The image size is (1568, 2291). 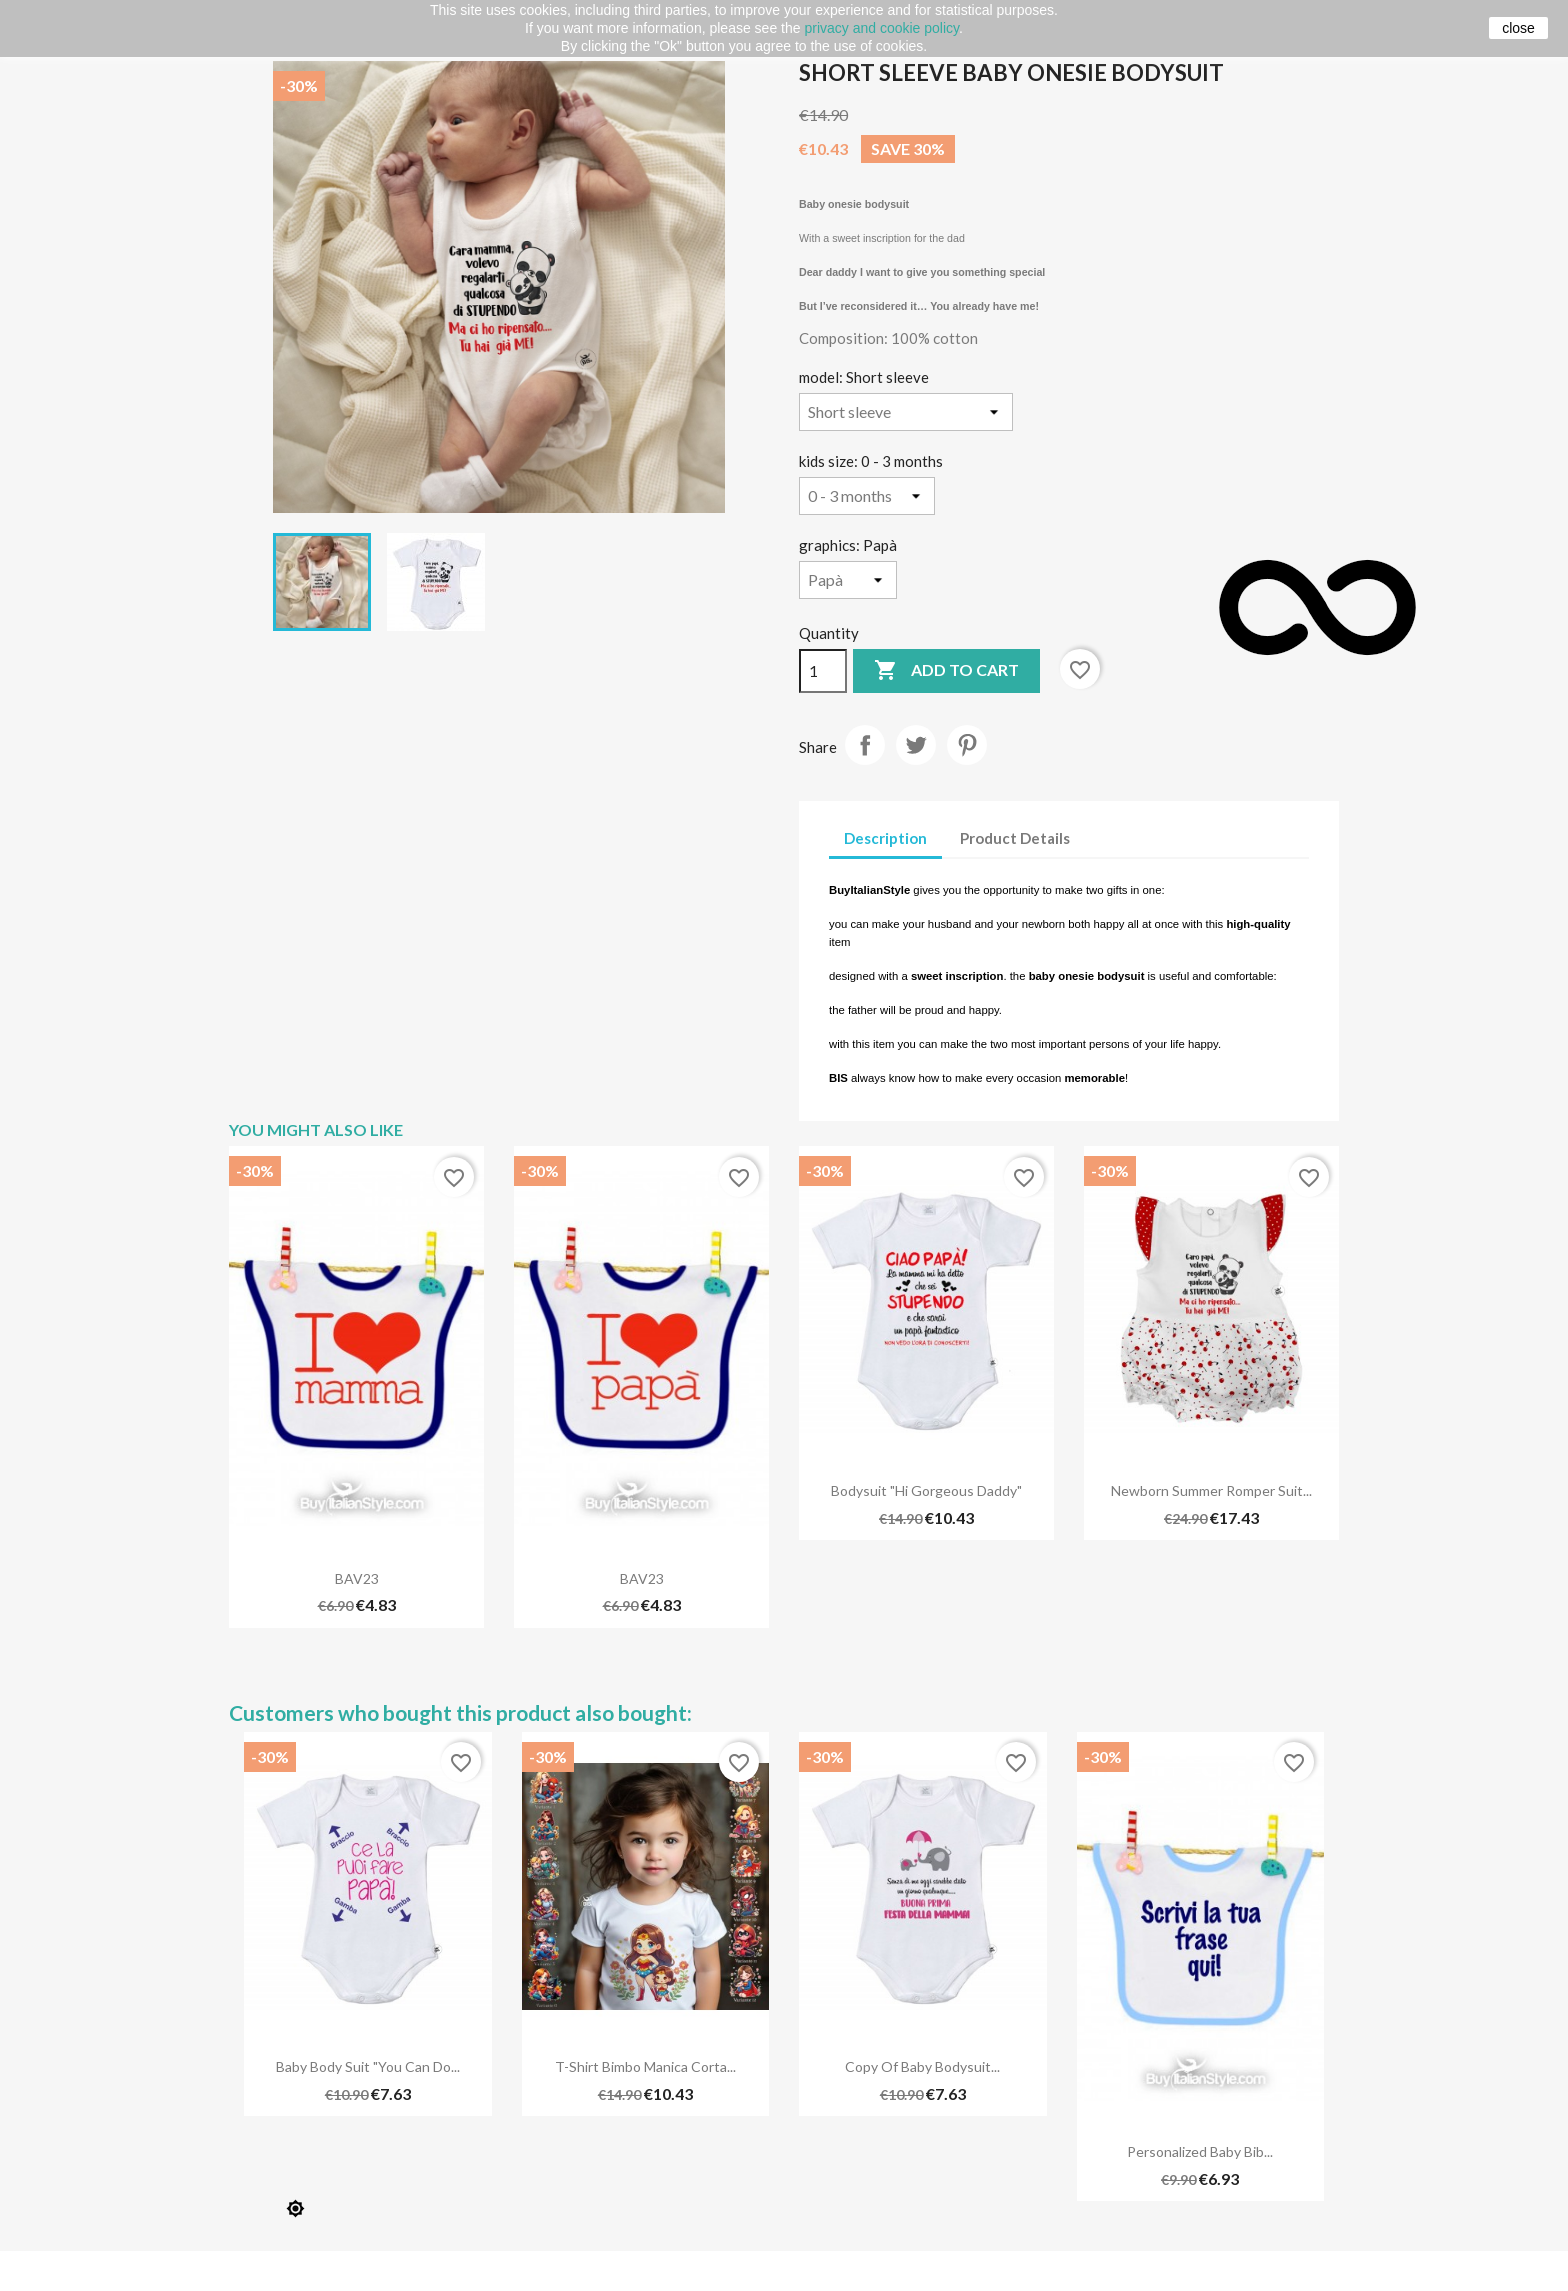 I want to click on increase screen brightness, so click(x=295, y=2208).